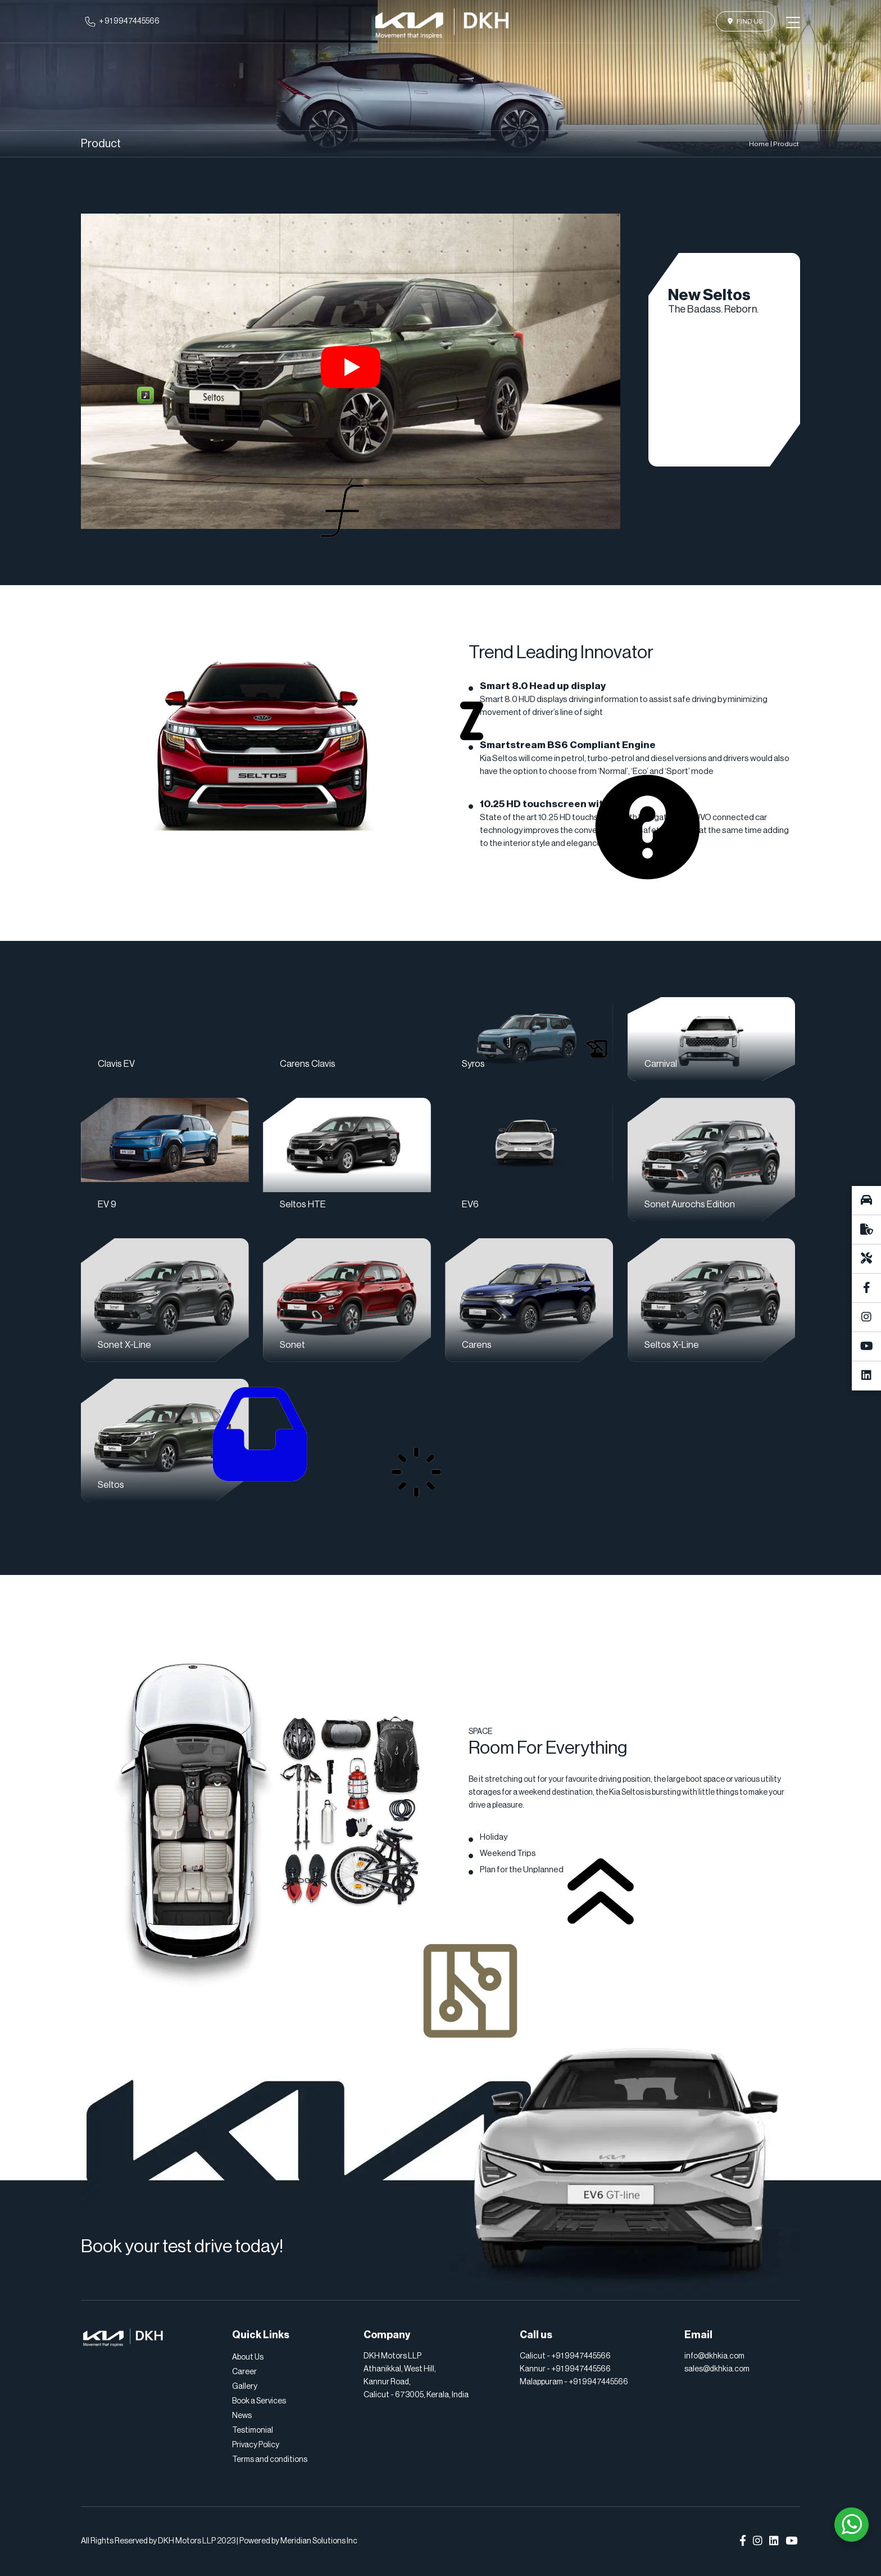 The image size is (881, 2576). I want to click on access hardware or circuit settings, so click(470, 1991).